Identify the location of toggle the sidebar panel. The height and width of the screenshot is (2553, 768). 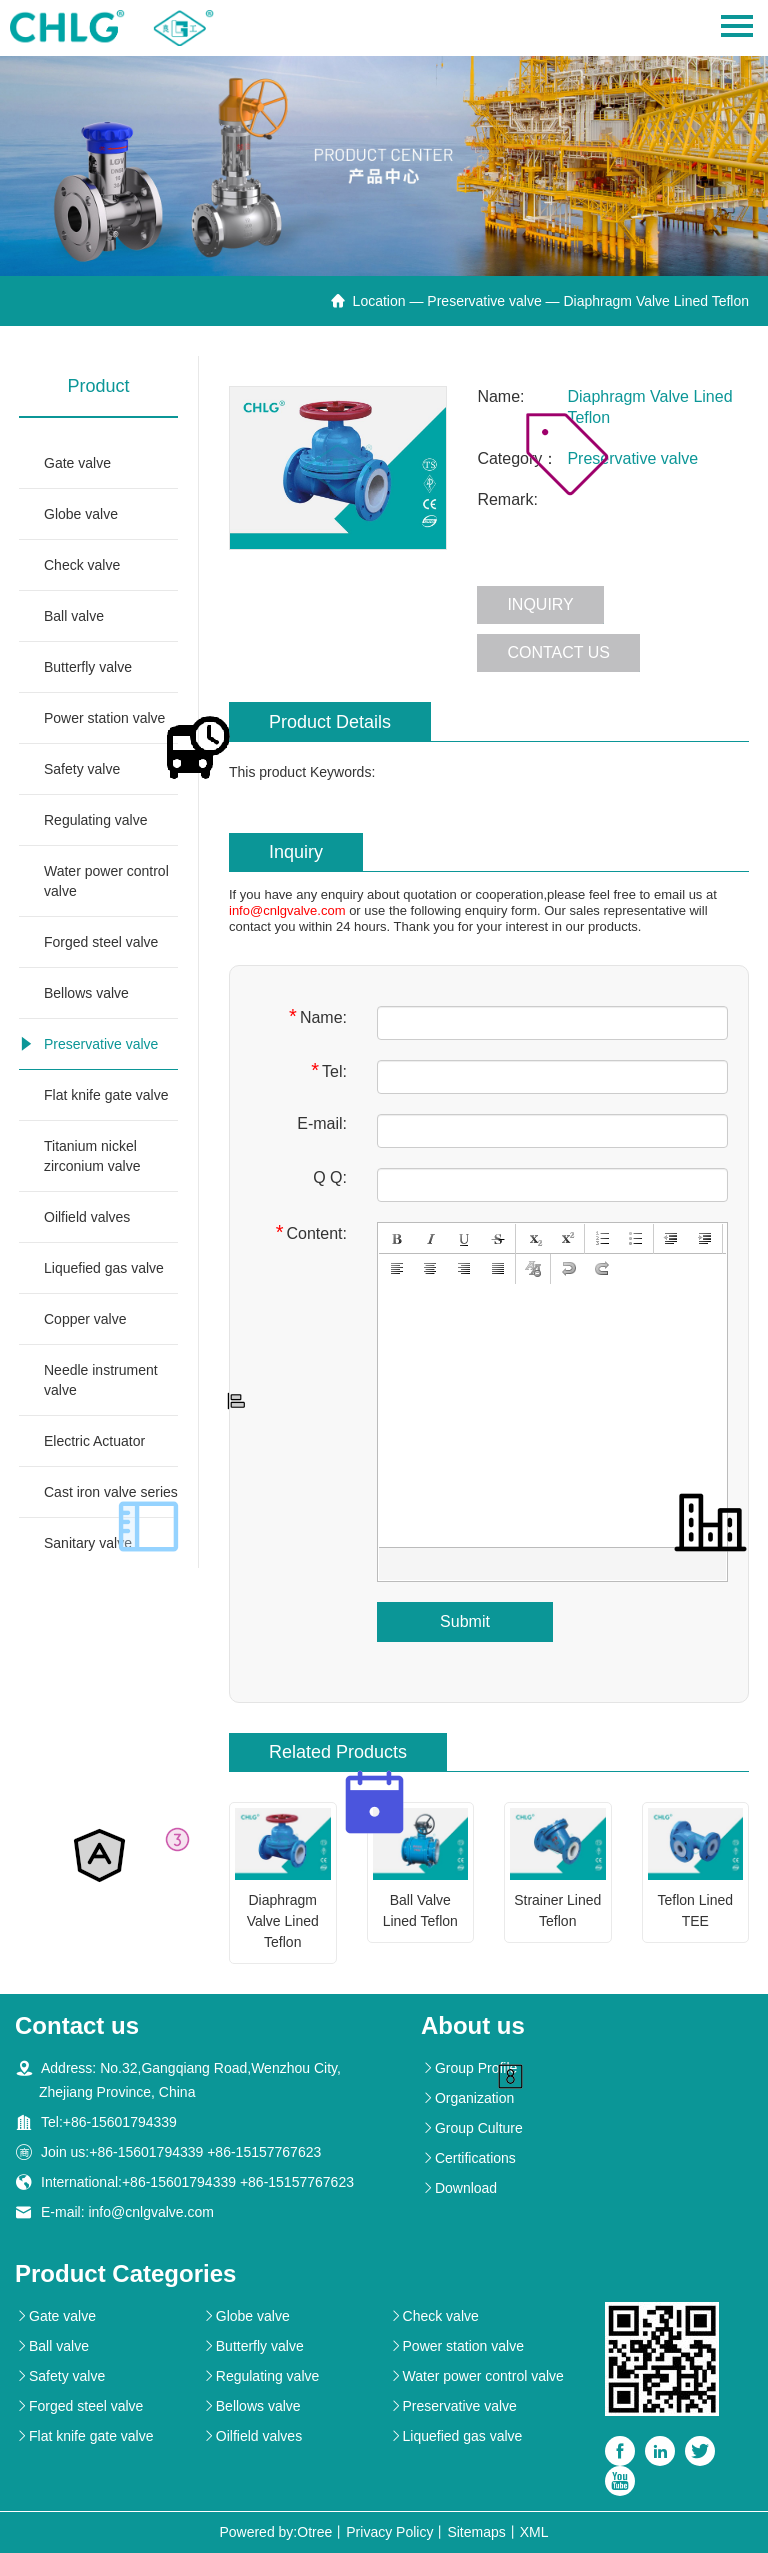
(148, 1526).